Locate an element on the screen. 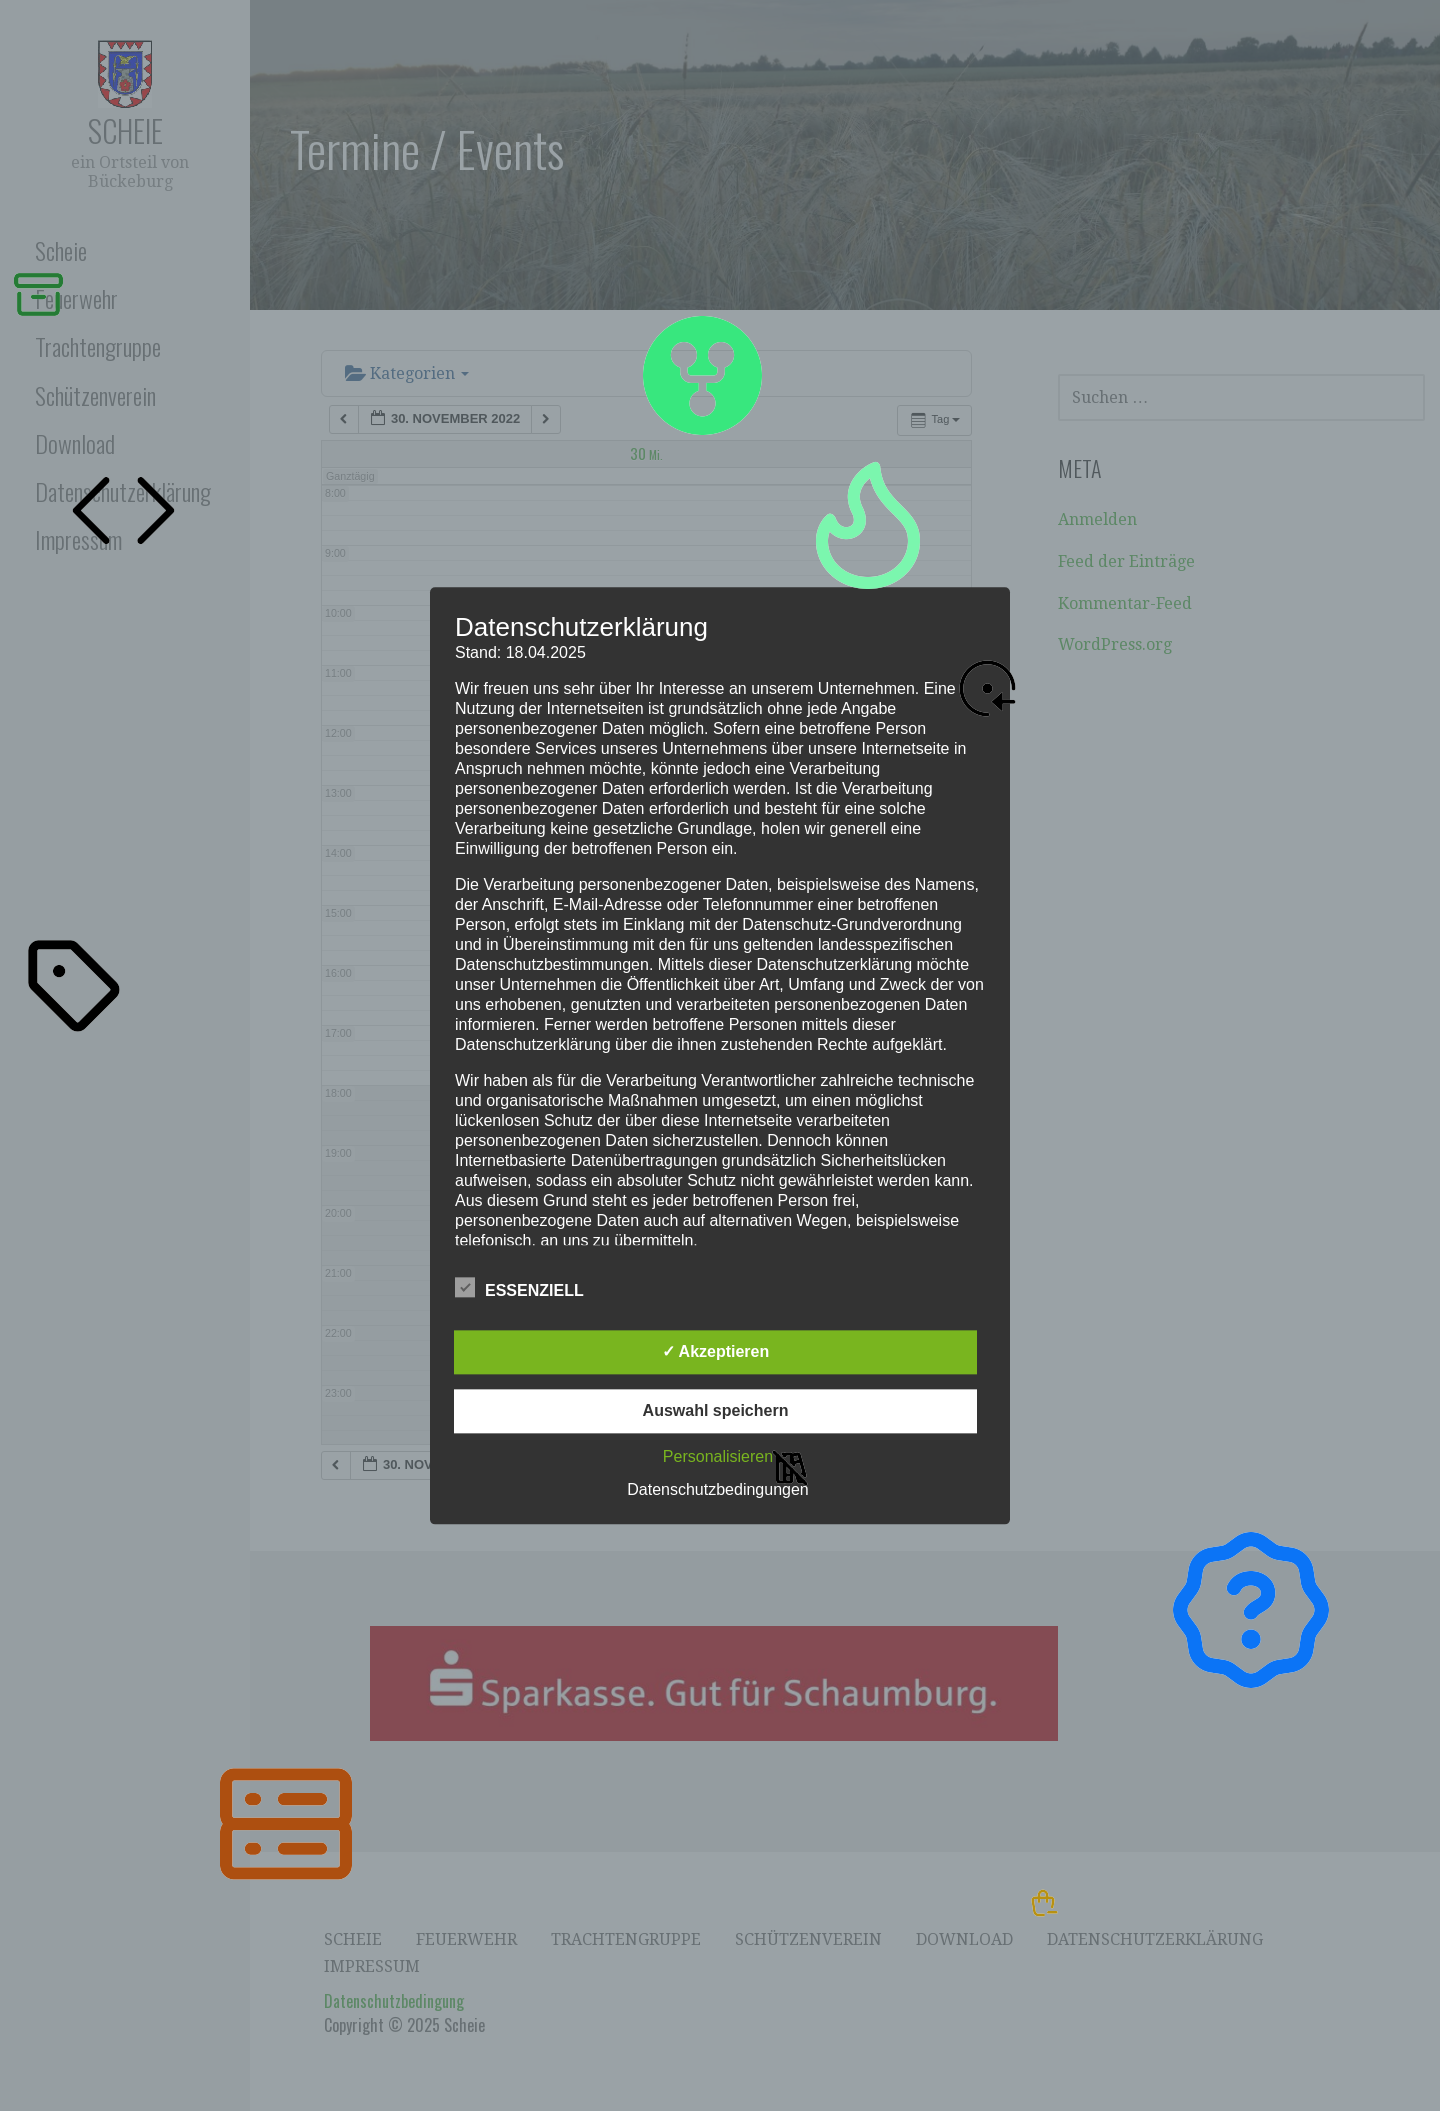  remove an item from your shopping bag is located at coordinates (1043, 1903).